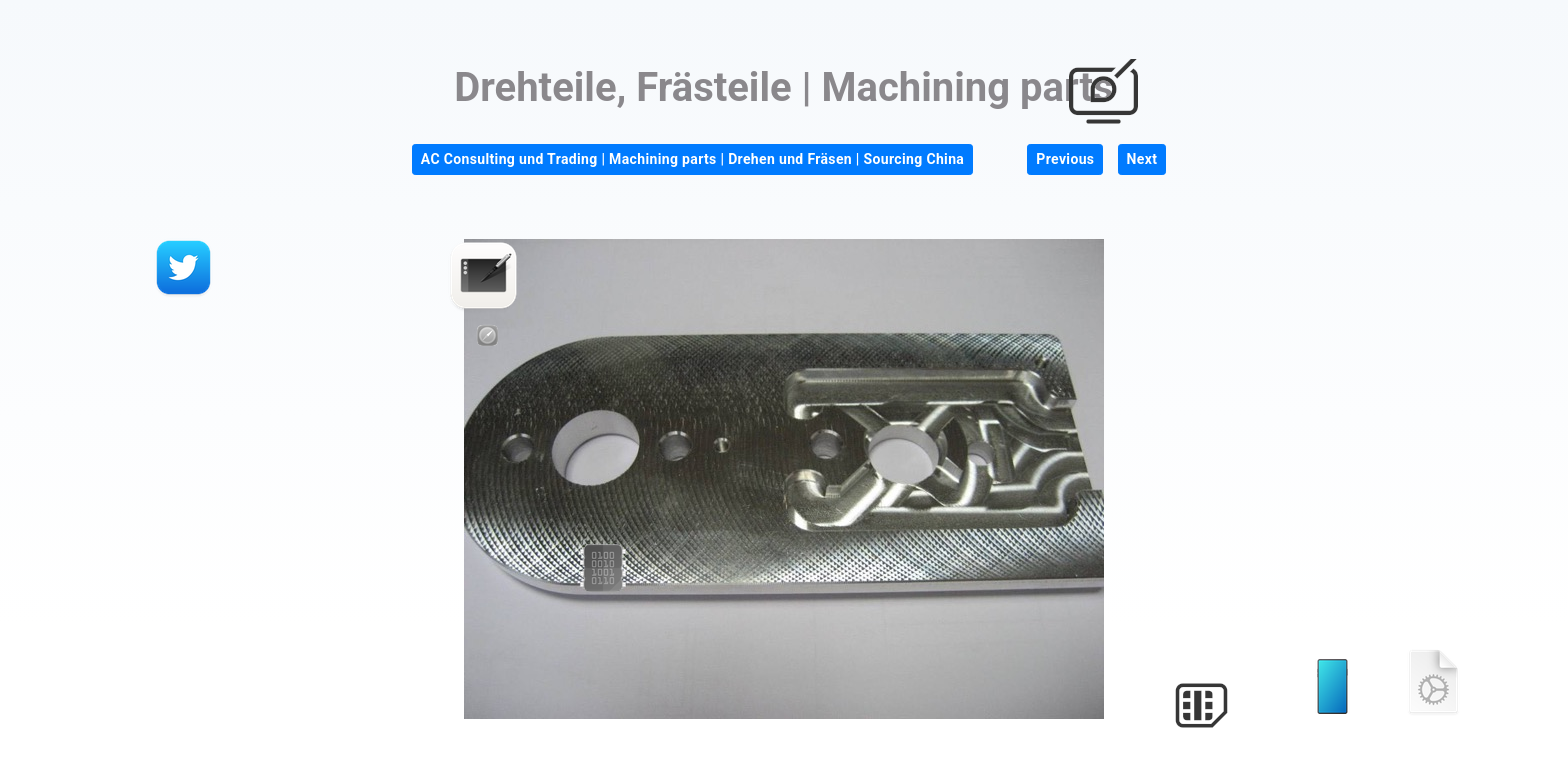  Describe the element at coordinates (603, 568) in the screenshot. I see `firmware file type indicator` at that location.